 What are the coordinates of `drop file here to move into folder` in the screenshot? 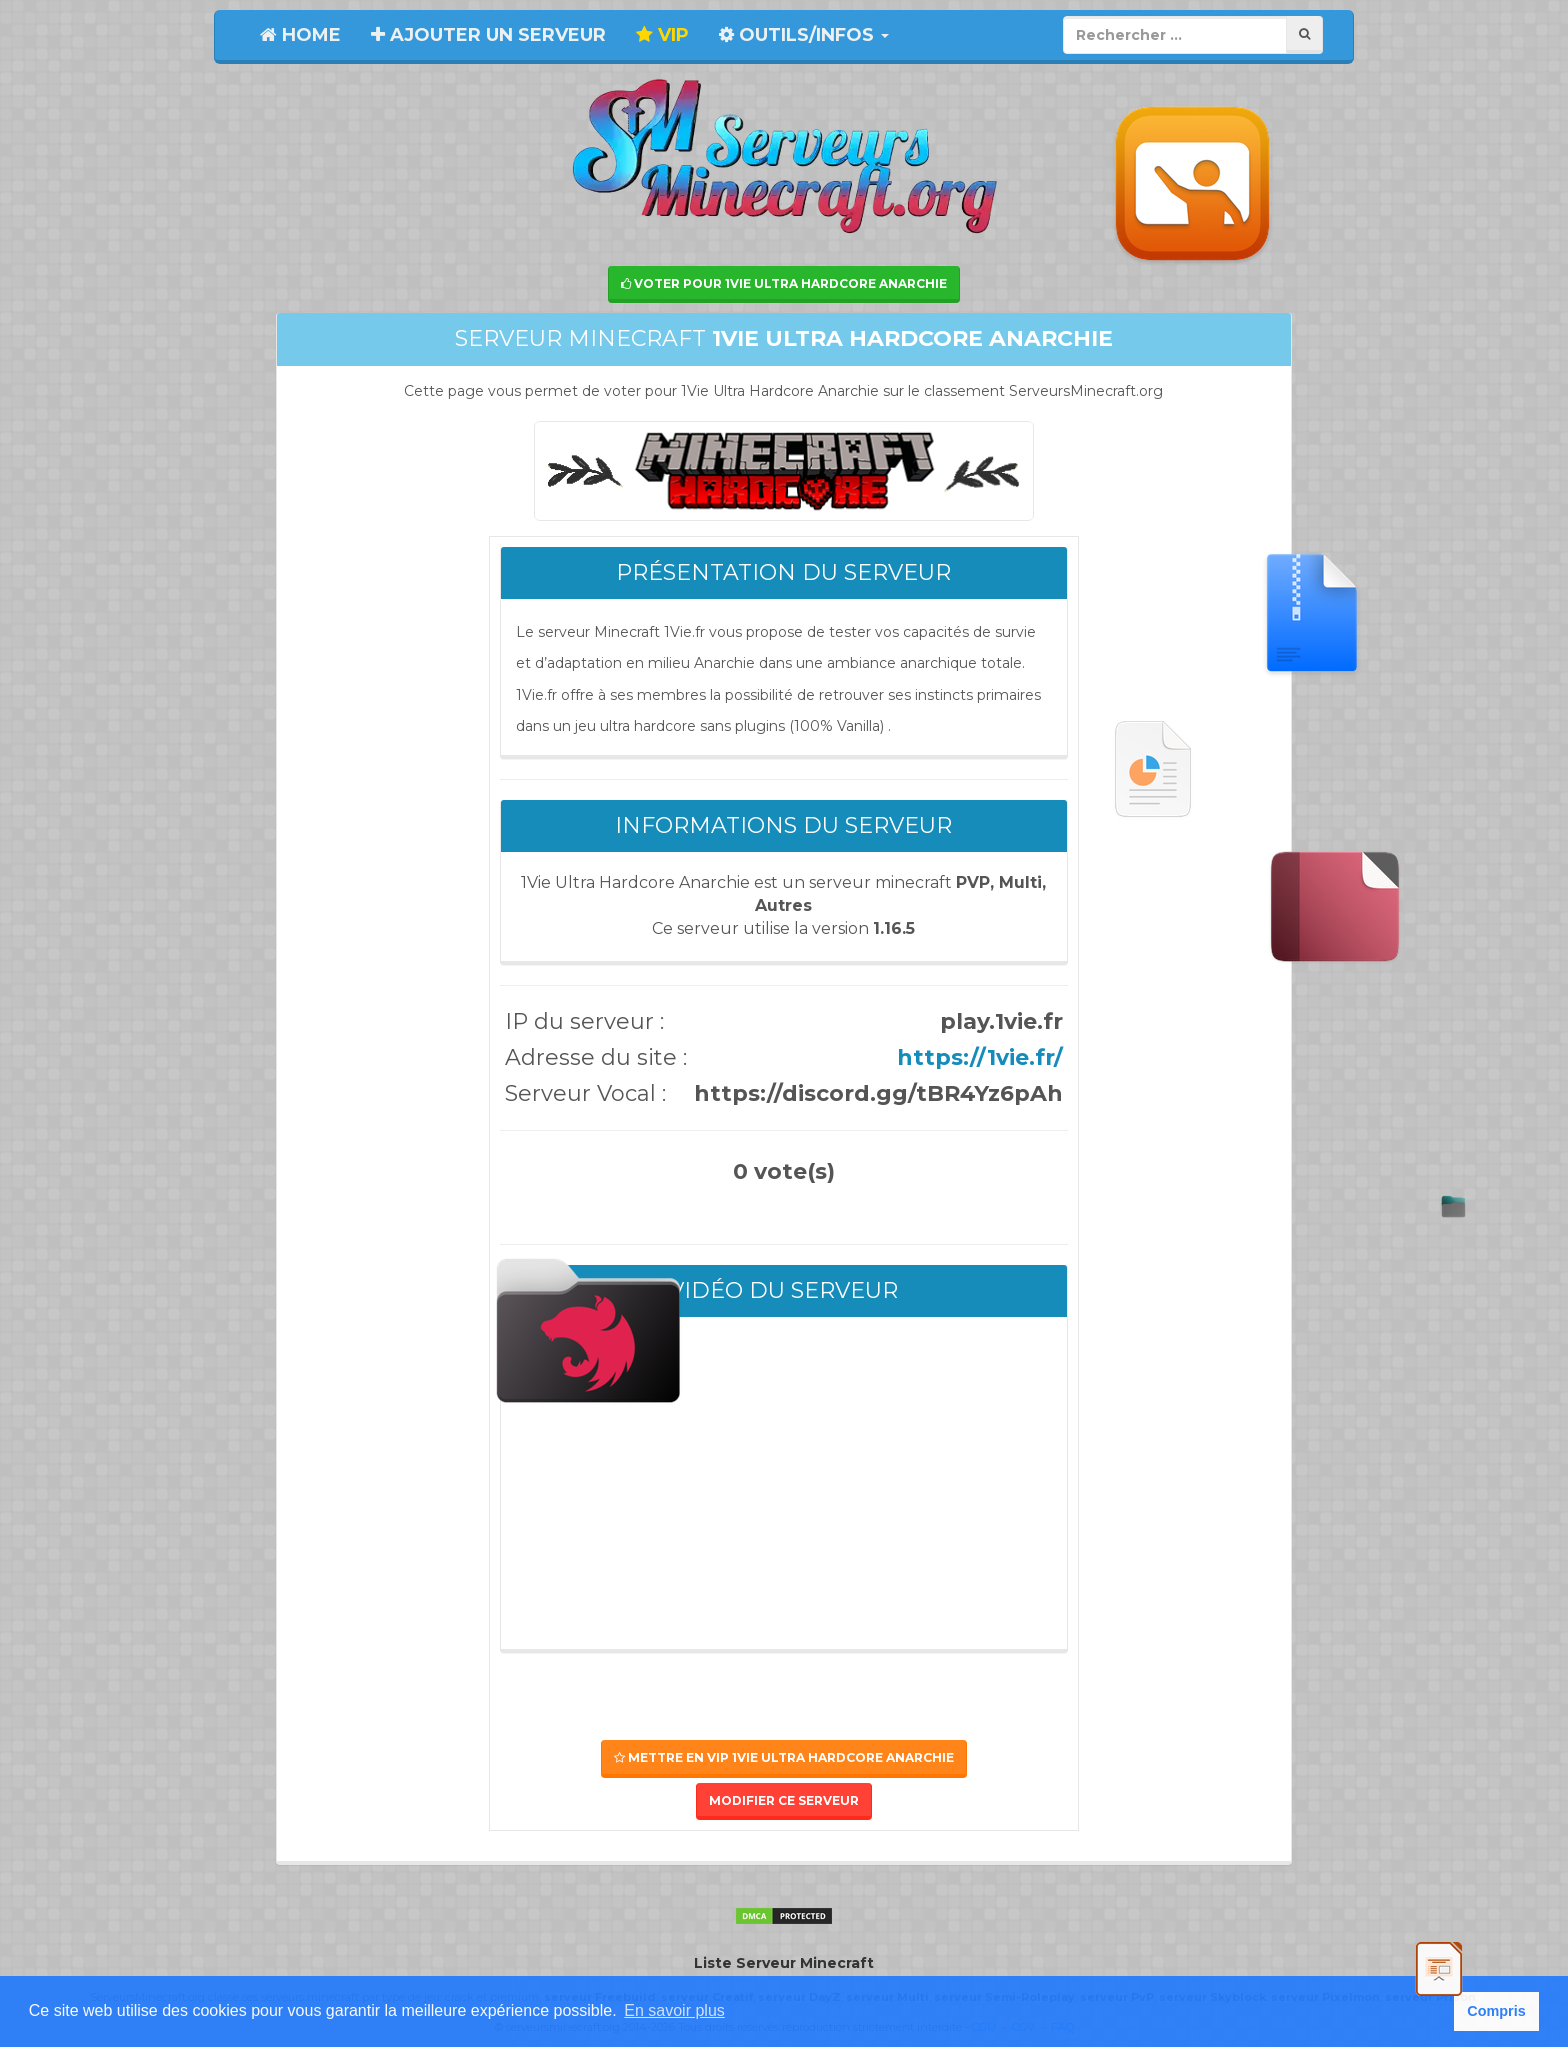 It's located at (1453, 1206).